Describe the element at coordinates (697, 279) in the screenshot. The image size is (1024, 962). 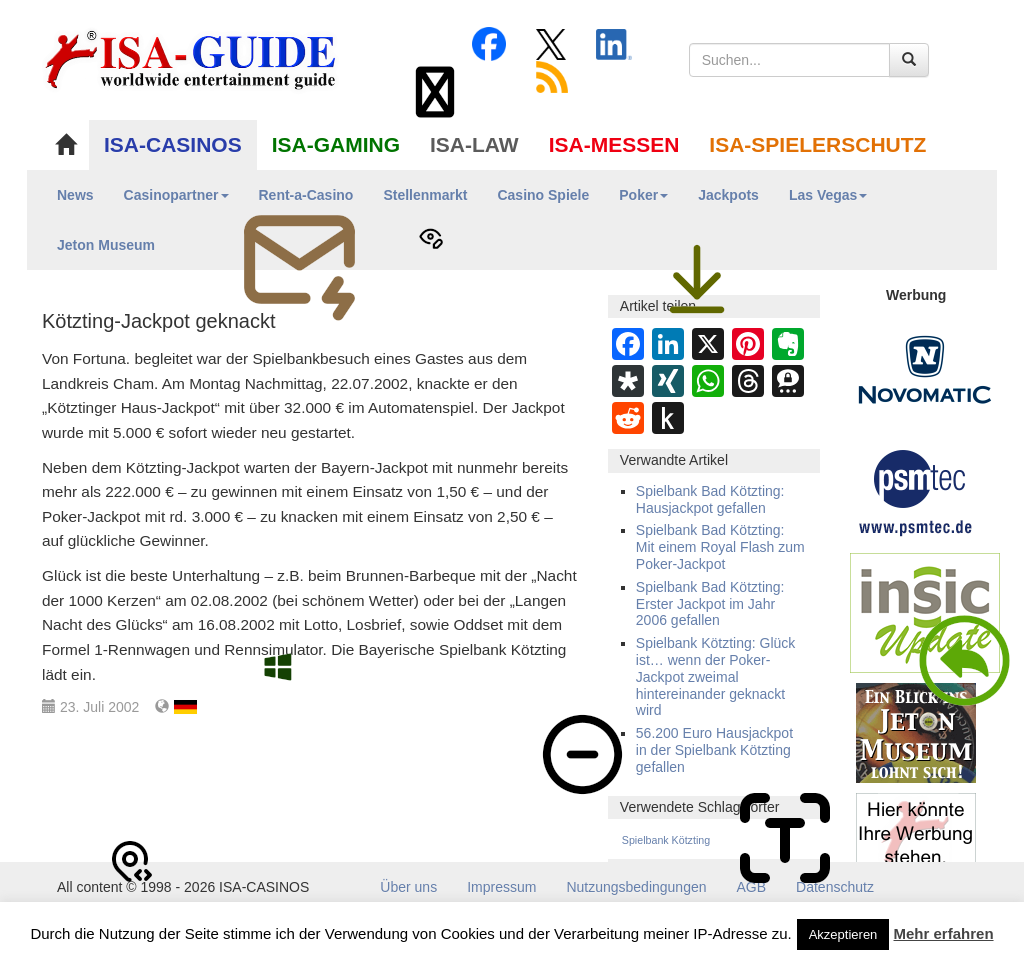
I see `download a file to your device` at that location.